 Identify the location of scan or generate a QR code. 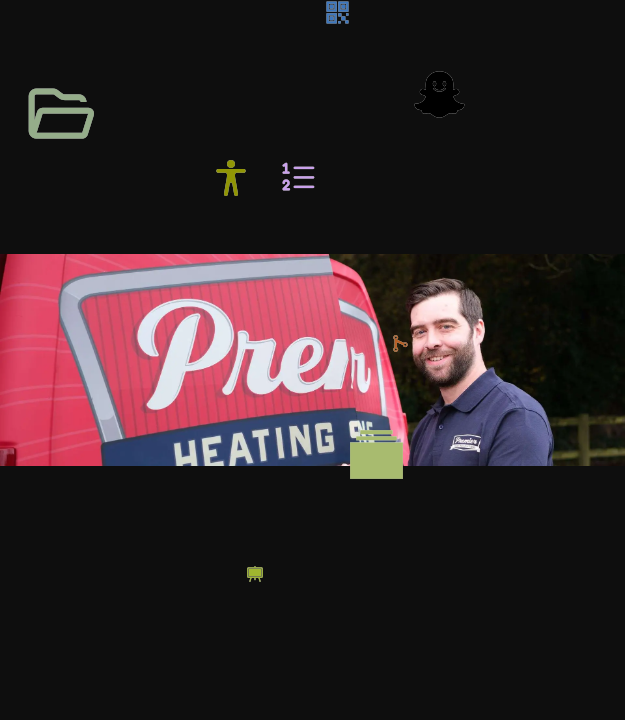
(337, 12).